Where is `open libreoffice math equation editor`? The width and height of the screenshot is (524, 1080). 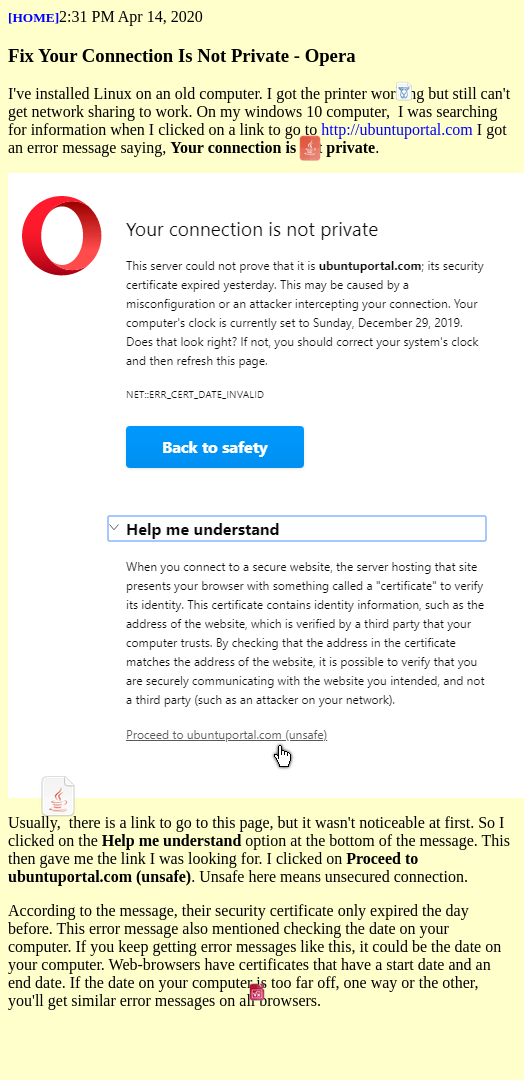
open libreoffice math equation editor is located at coordinates (257, 992).